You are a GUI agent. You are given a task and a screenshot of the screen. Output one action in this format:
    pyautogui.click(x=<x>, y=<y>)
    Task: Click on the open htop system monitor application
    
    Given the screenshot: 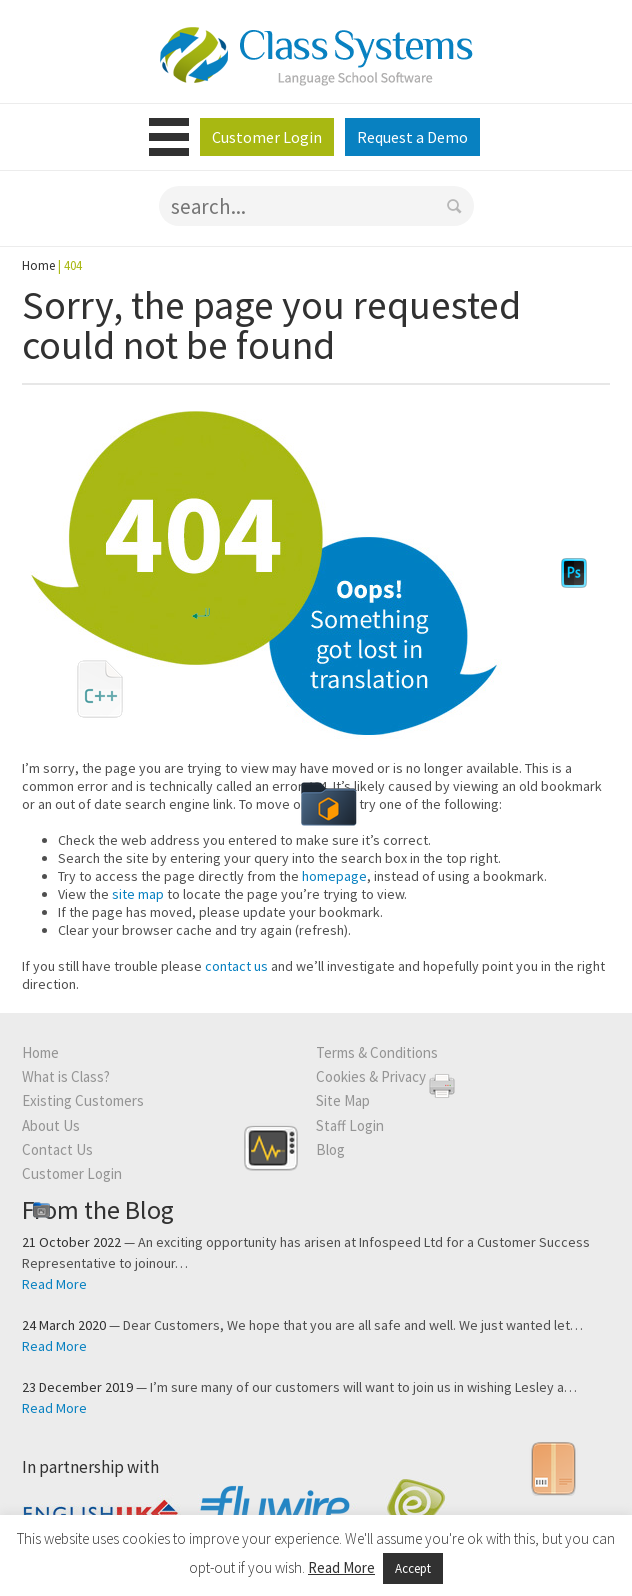 What is the action you would take?
    pyautogui.click(x=271, y=1148)
    